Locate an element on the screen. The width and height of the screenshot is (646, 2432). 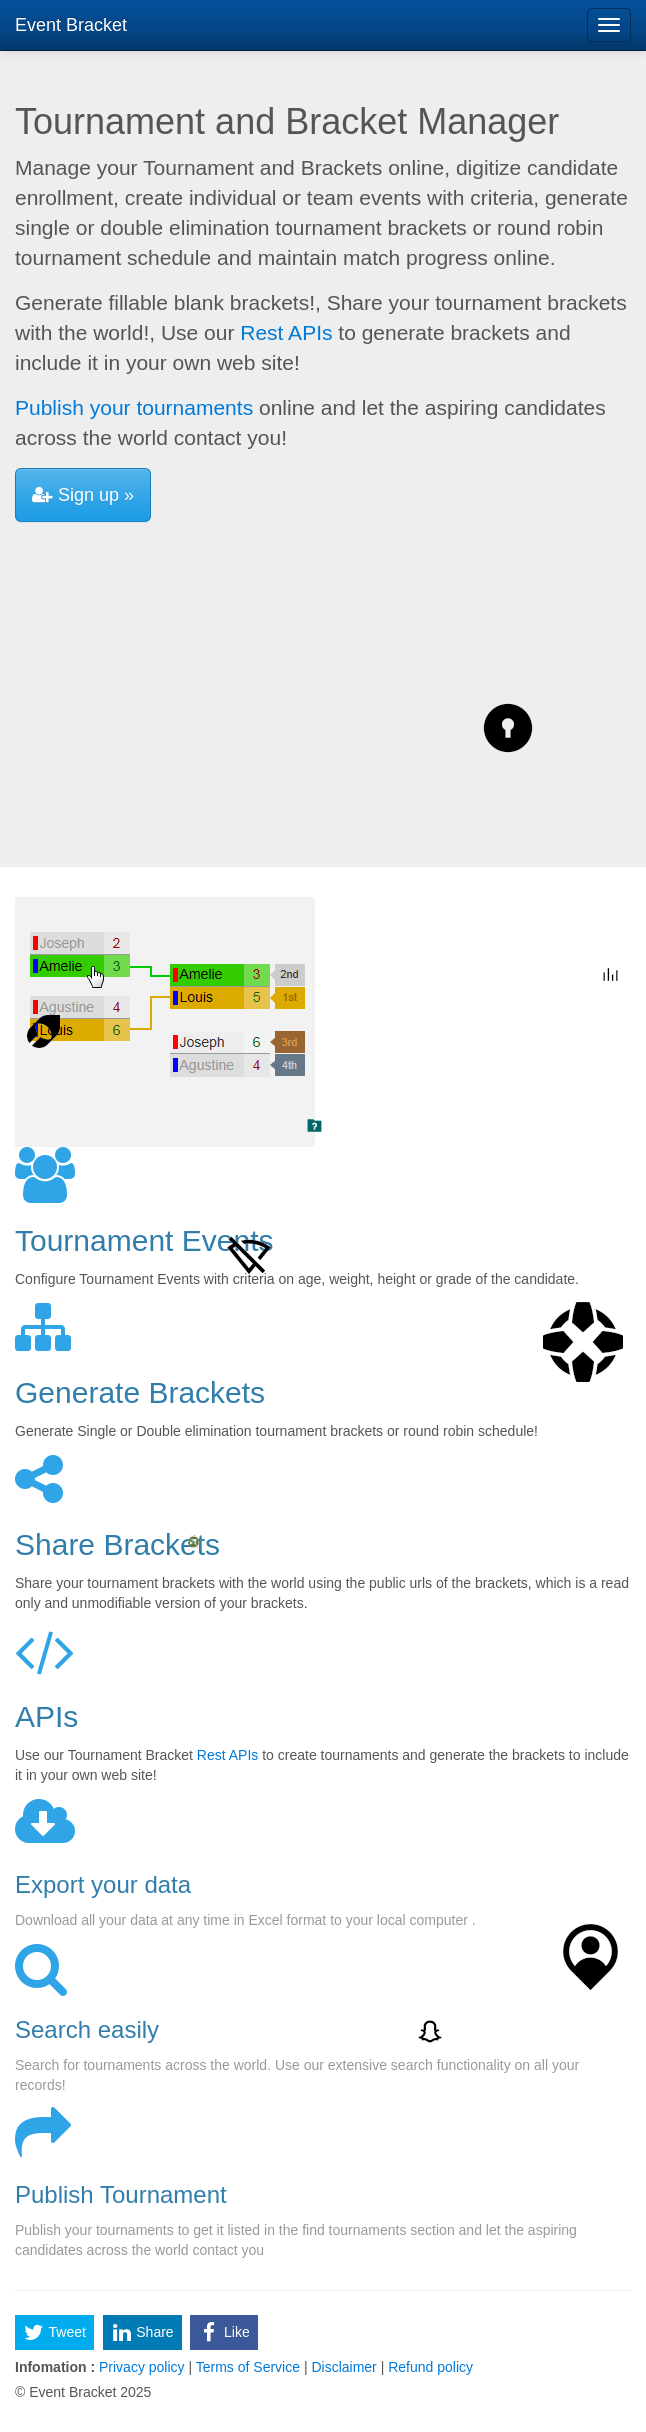
visit the IGN gaming news and reviews website is located at coordinates (583, 1342).